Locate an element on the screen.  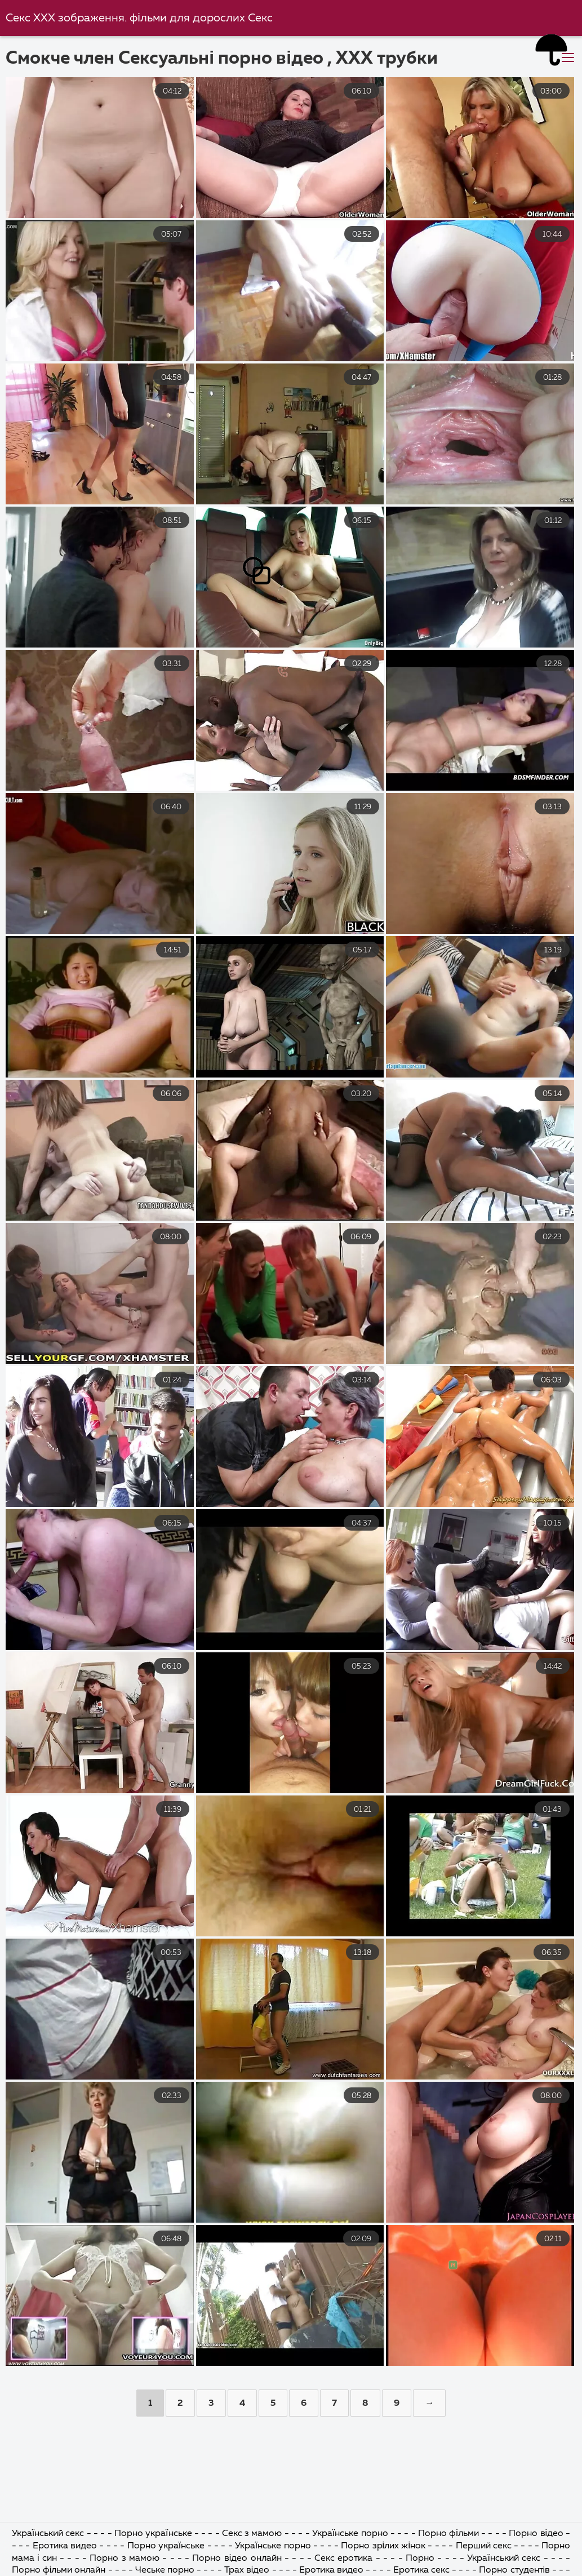
view weather protection or rain forecast is located at coordinates (551, 50).